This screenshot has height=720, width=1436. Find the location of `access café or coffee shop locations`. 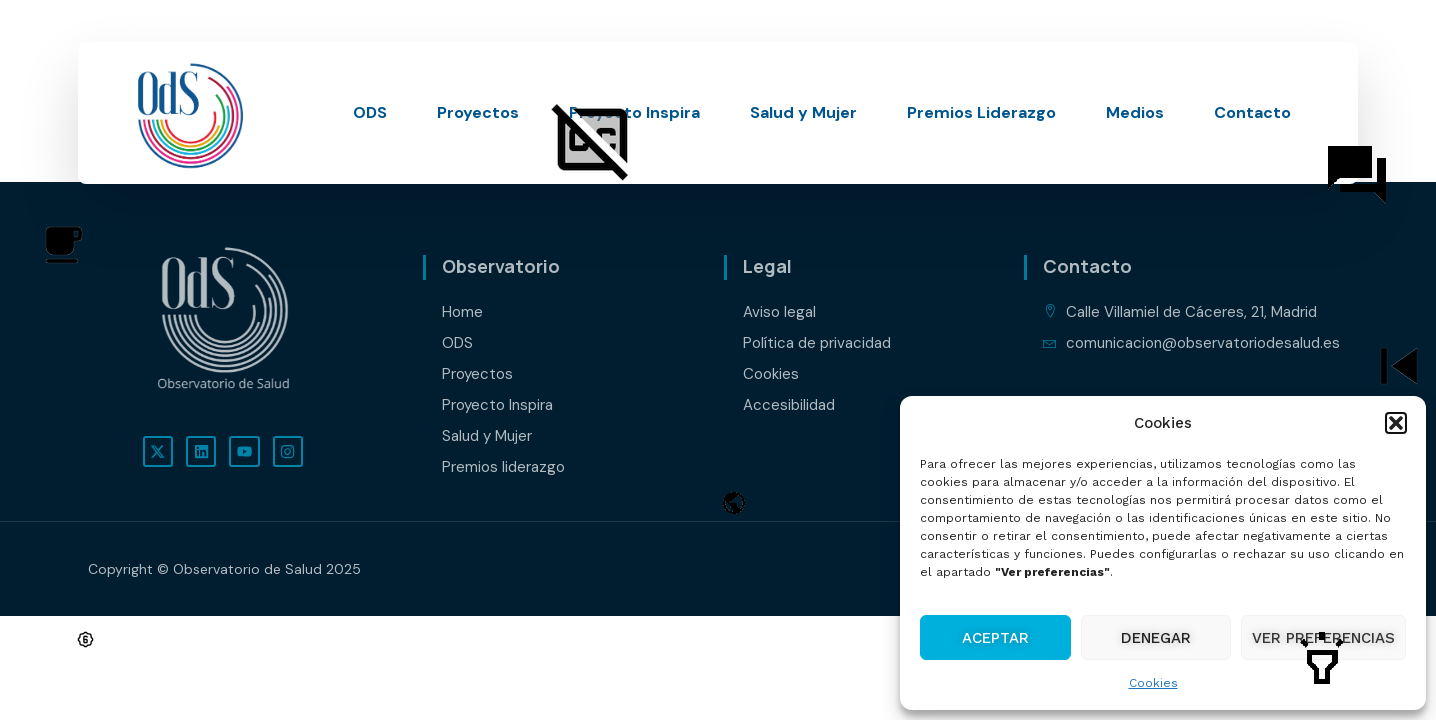

access café or coffee shop locations is located at coordinates (62, 245).